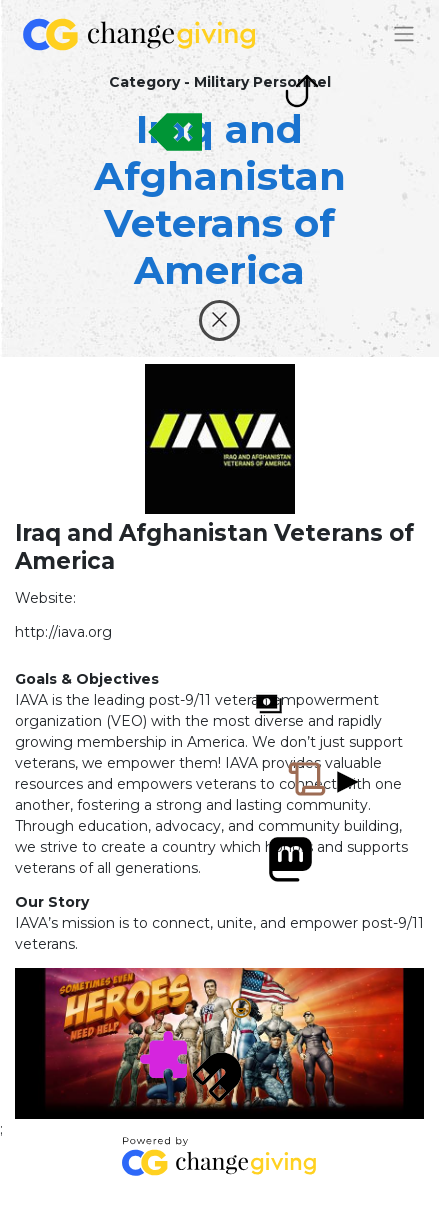  What do you see at coordinates (175, 132) in the screenshot?
I see `delete the previous character` at bounding box center [175, 132].